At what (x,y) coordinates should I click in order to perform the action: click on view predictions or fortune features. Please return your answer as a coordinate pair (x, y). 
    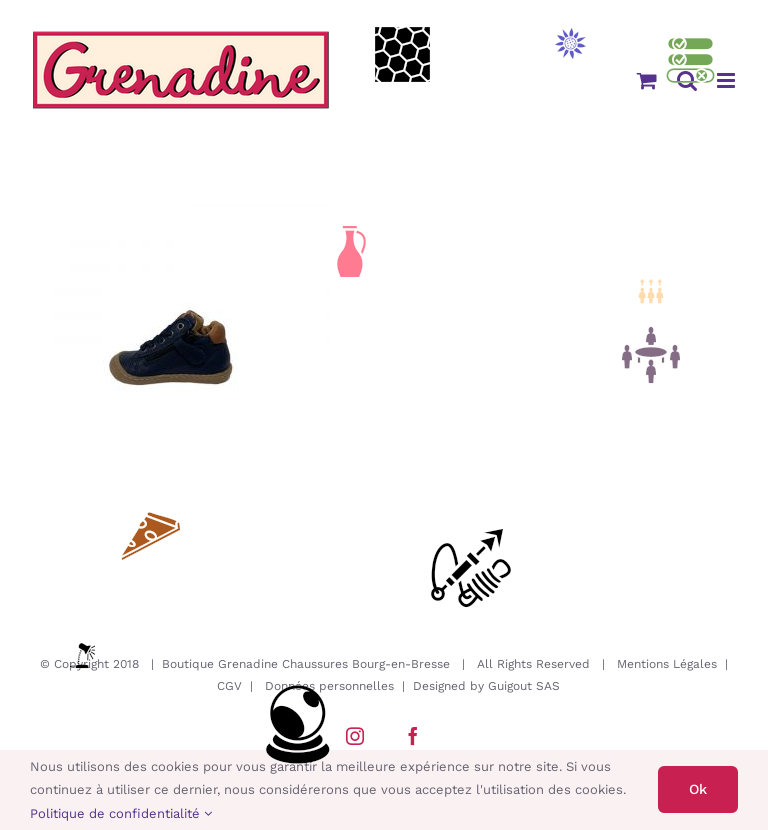
    Looking at the image, I should click on (298, 724).